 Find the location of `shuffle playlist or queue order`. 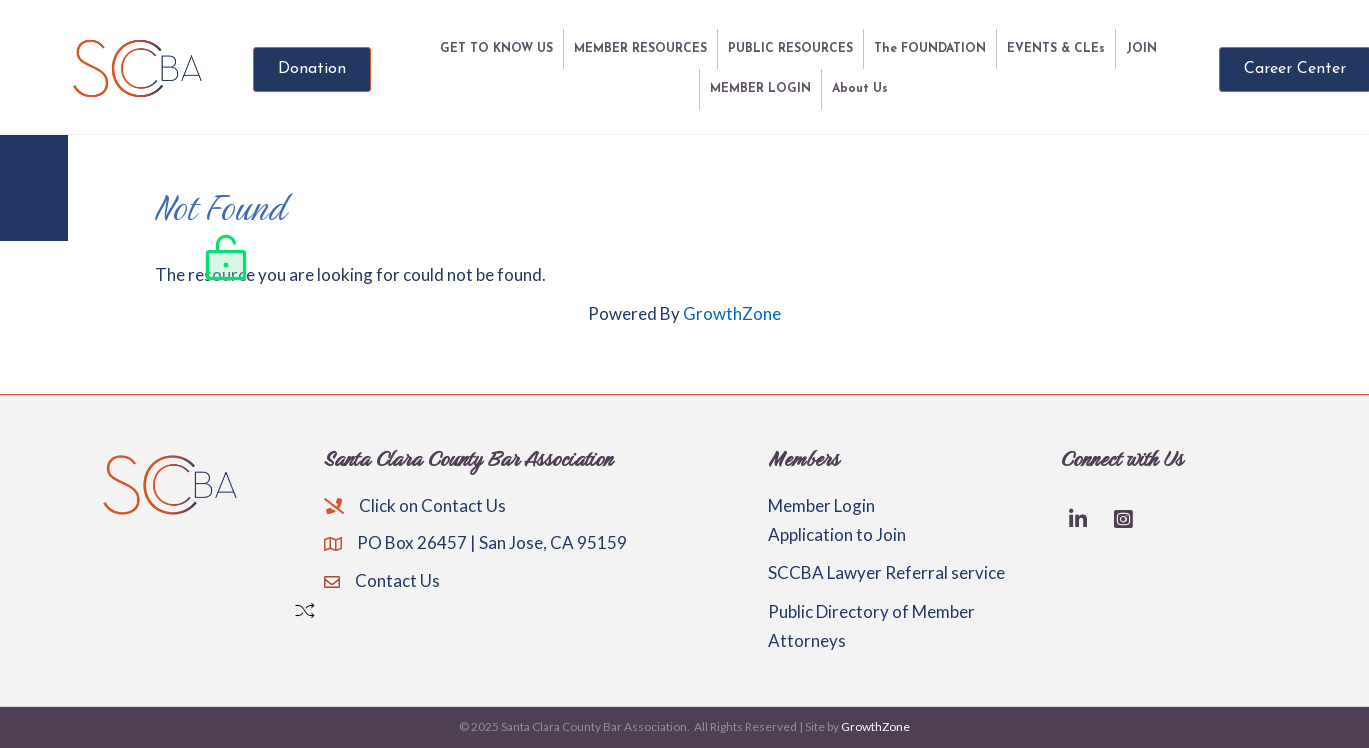

shuffle playlist or queue order is located at coordinates (304, 610).